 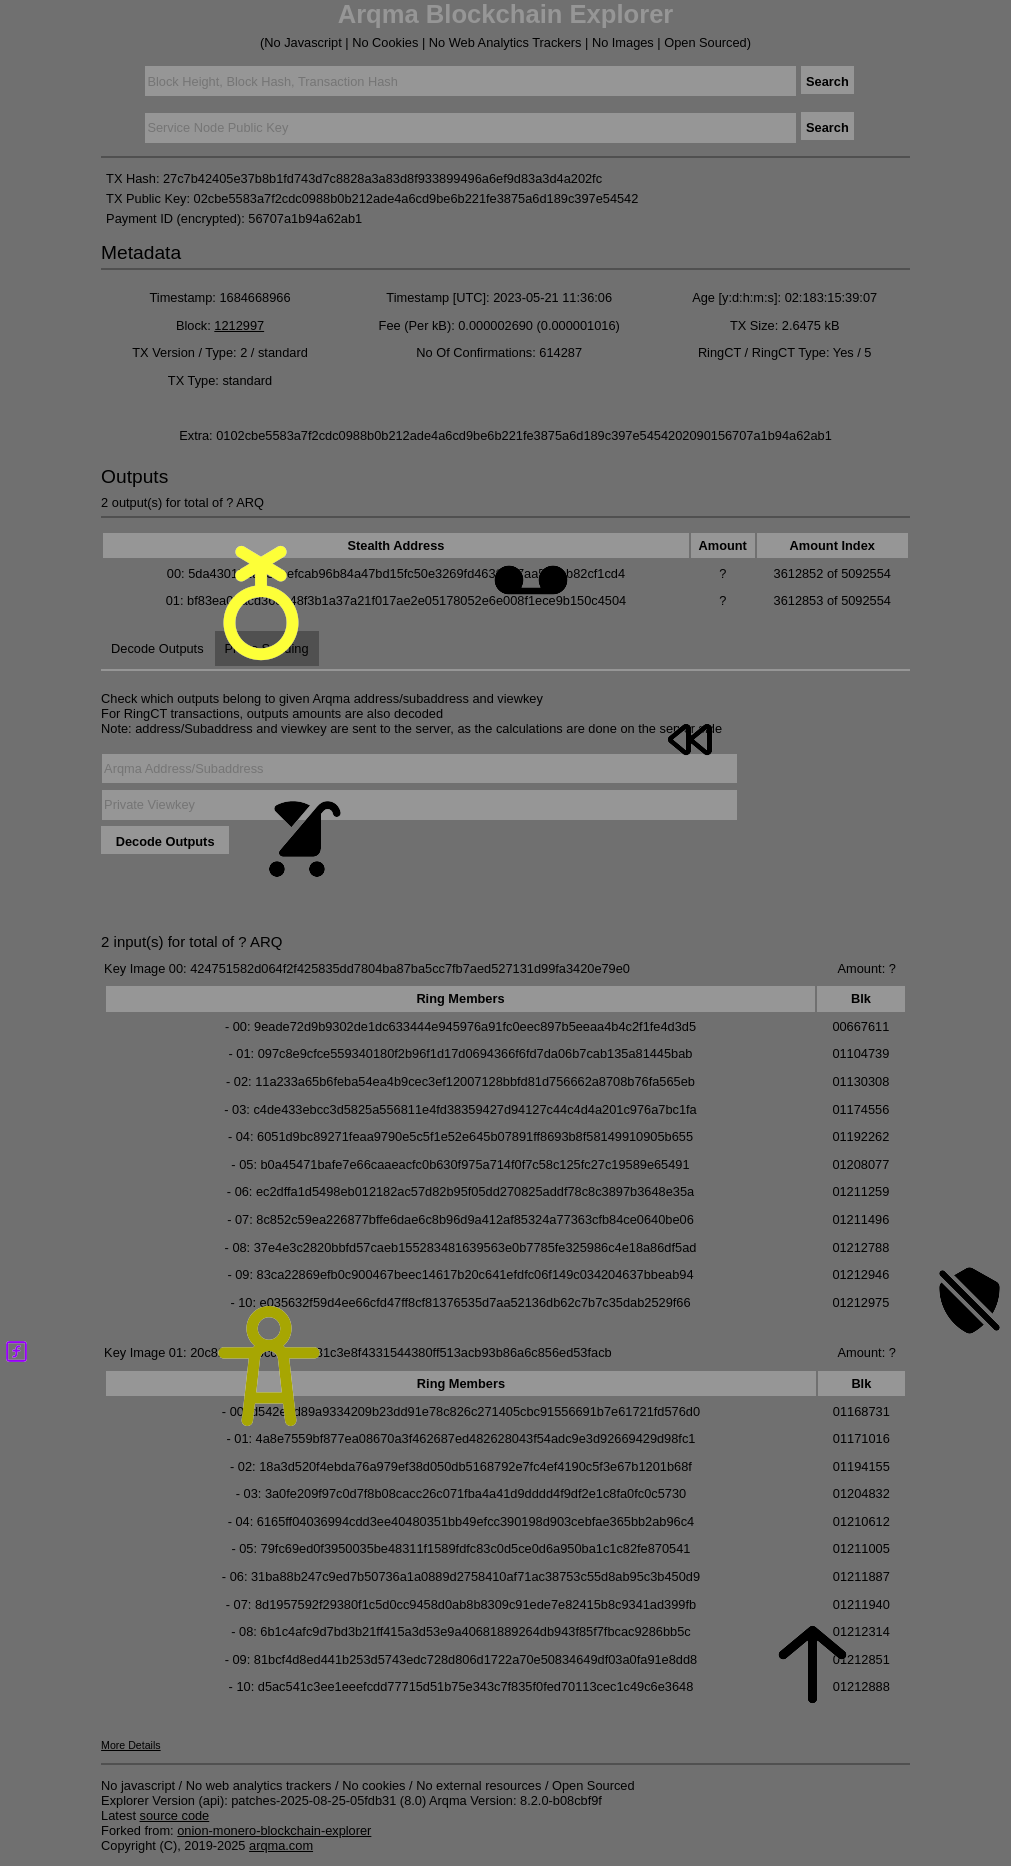 I want to click on security or protection is disabled, so click(x=969, y=1300).